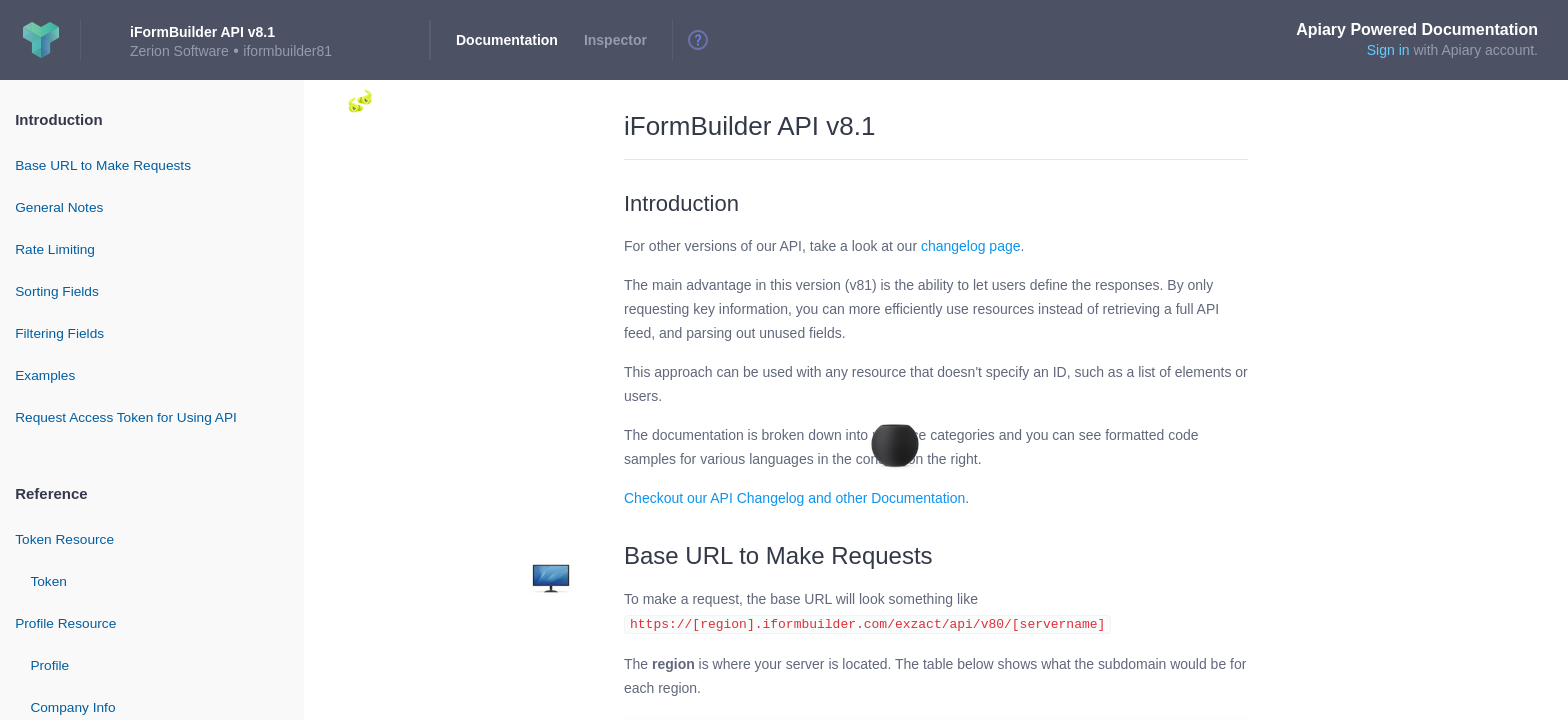  What do you see at coordinates (392, 116) in the screenshot?
I see `adjust parameter behavior settings` at bounding box center [392, 116].